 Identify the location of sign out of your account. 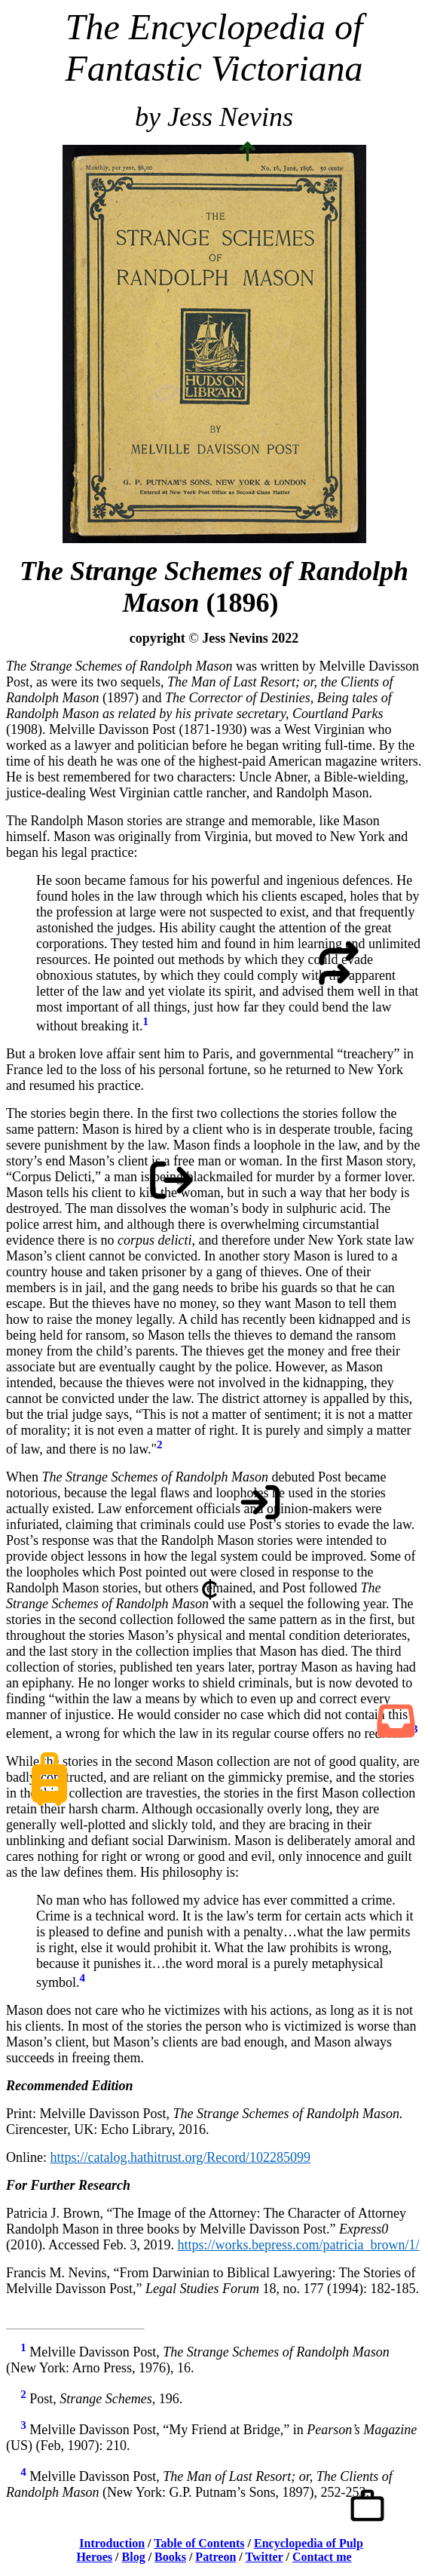
(171, 1180).